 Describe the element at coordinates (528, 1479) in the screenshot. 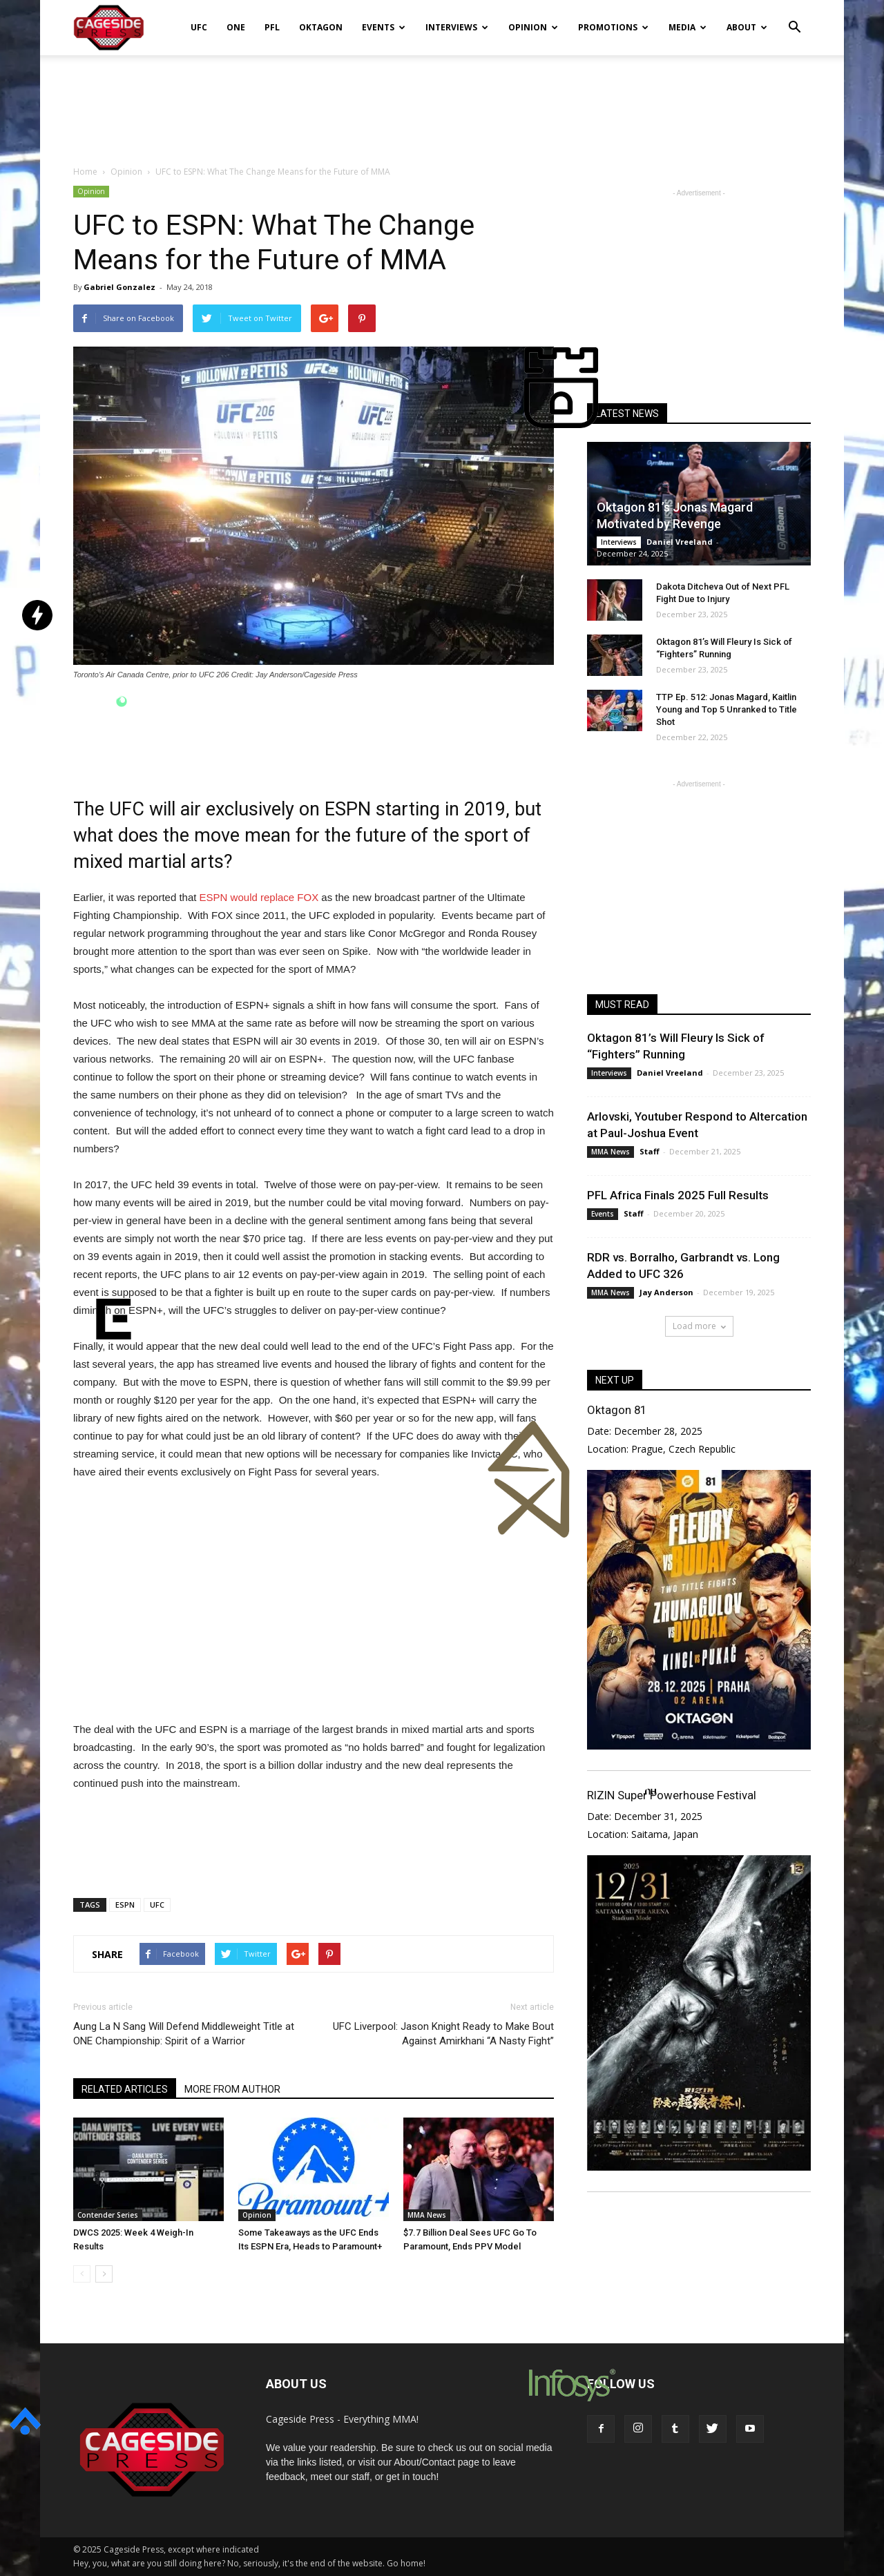

I see `open the Homify app` at that location.